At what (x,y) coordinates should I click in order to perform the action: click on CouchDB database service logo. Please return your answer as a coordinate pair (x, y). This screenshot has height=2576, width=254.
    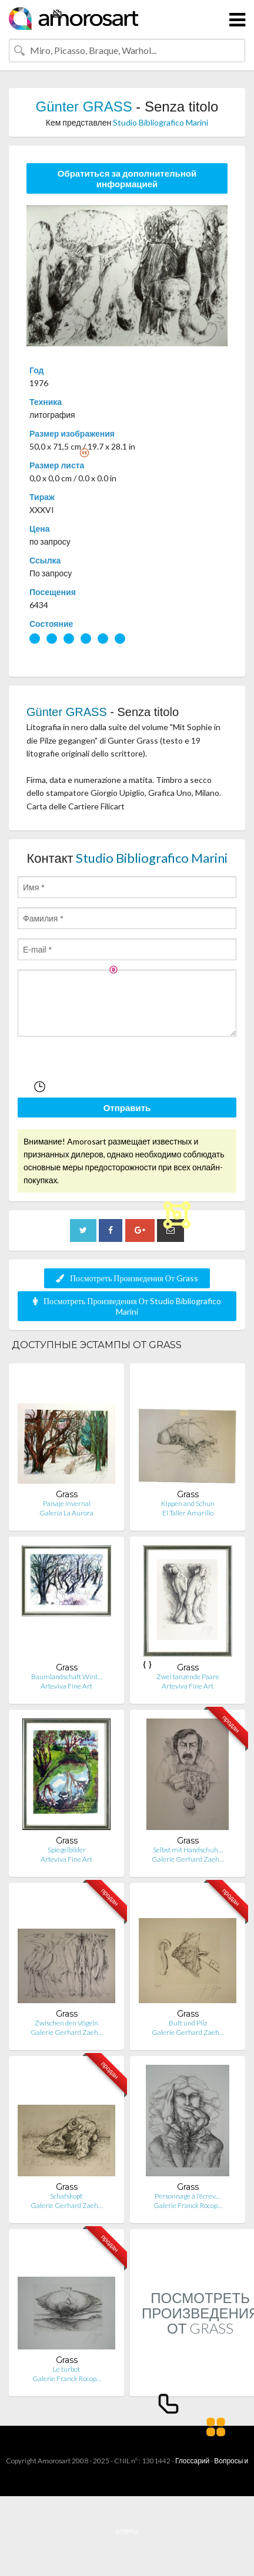
    Looking at the image, I should click on (184, 1413).